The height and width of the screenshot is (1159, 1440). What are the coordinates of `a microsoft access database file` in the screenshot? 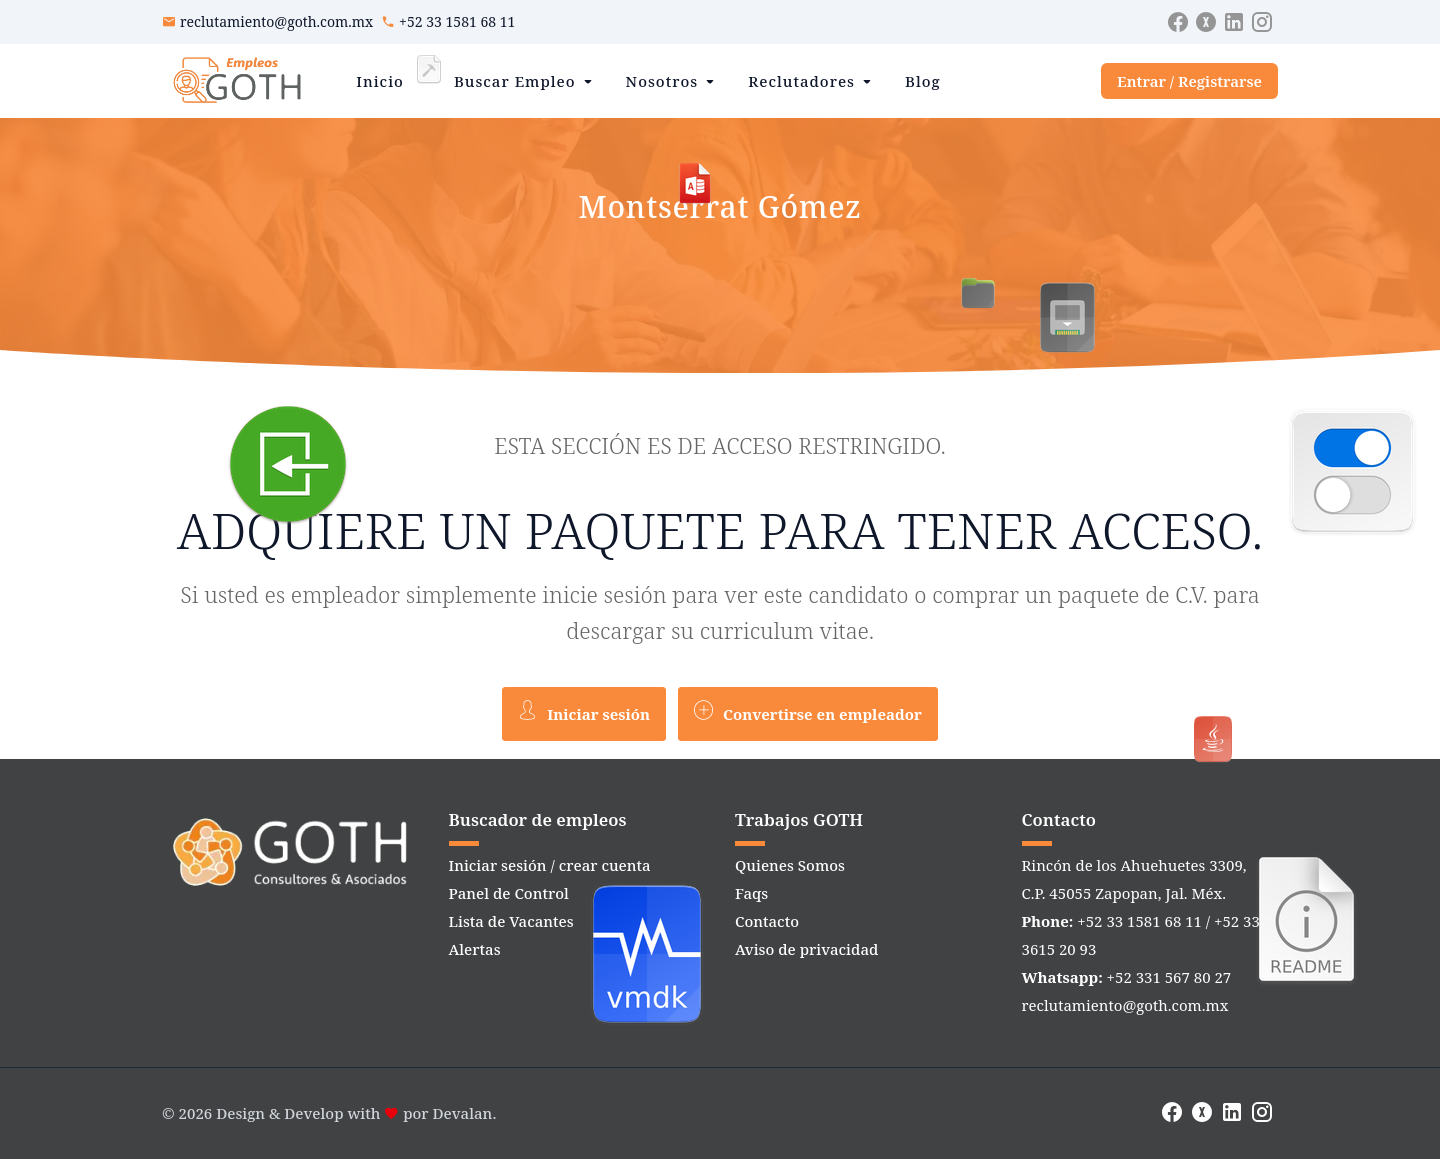 It's located at (695, 183).